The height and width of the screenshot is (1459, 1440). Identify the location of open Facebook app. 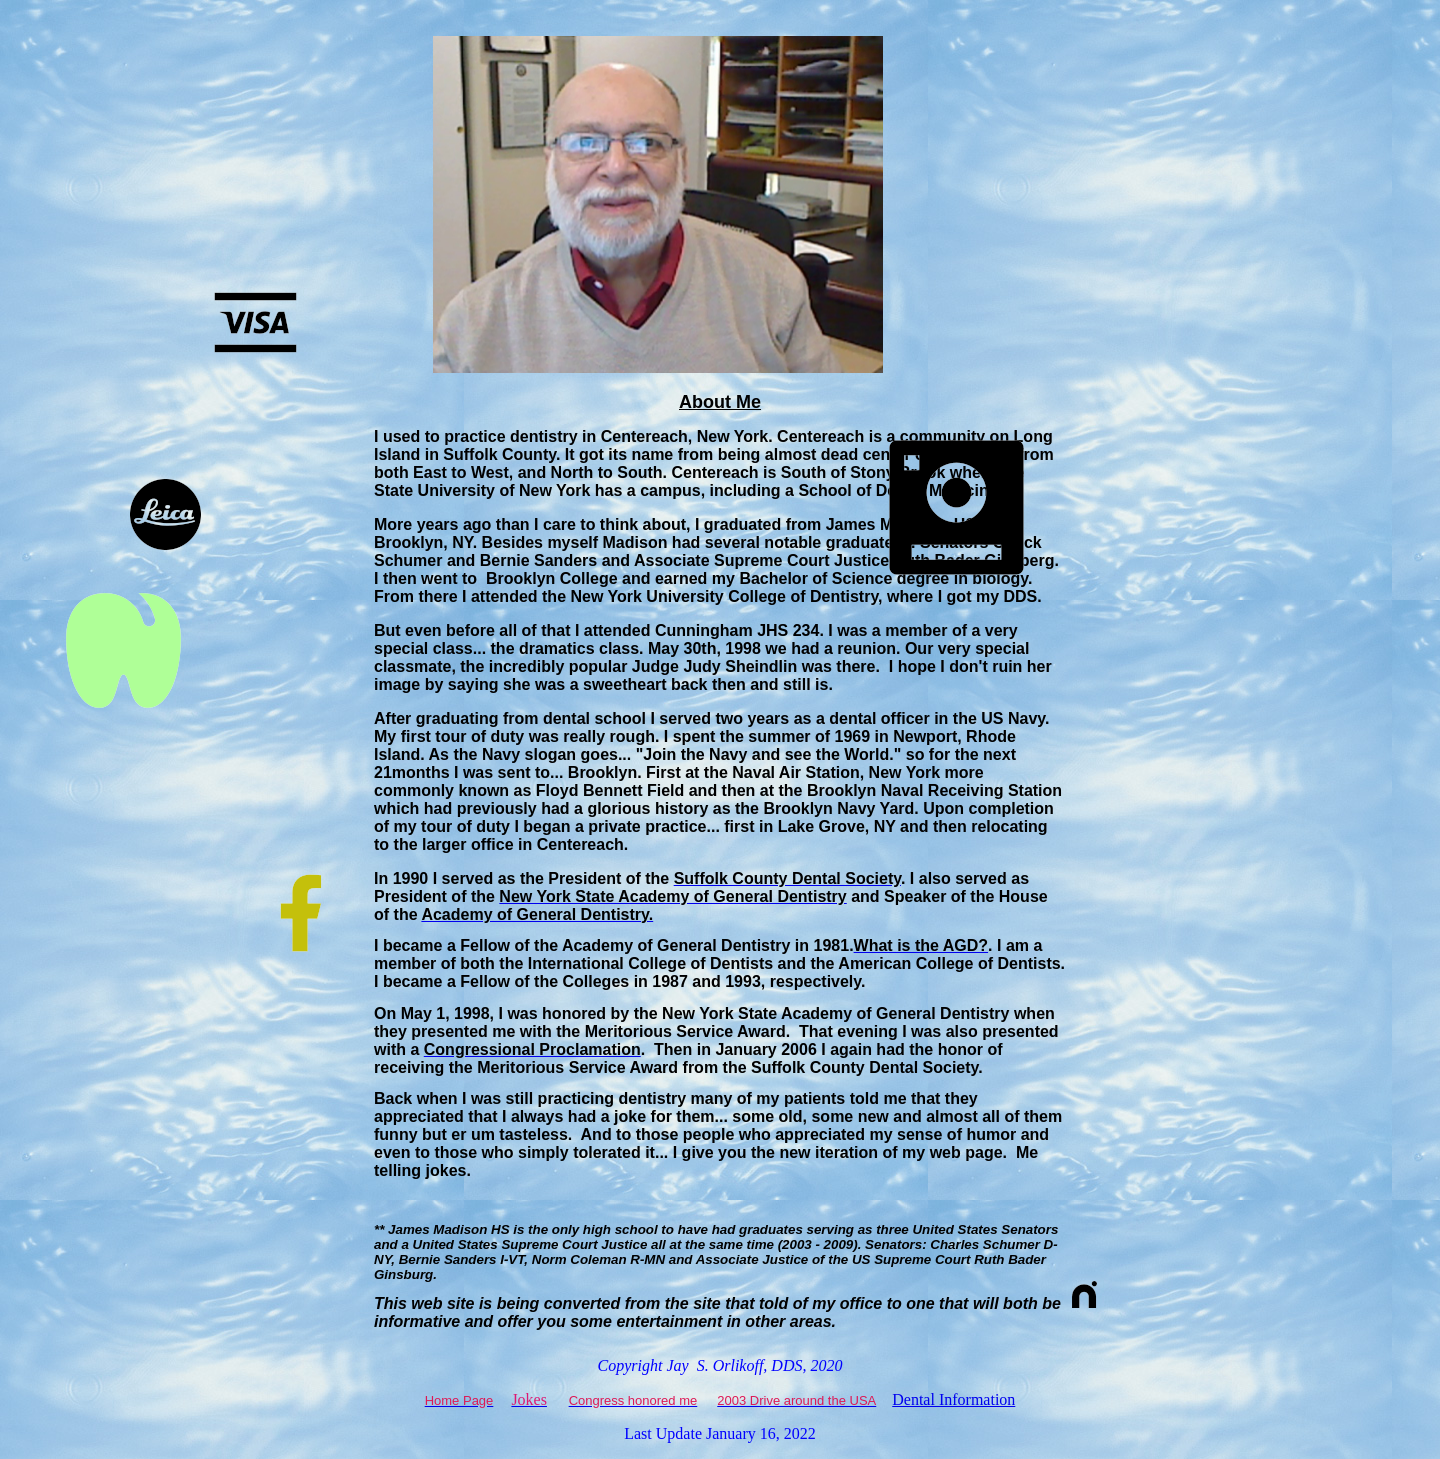
(300, 913).